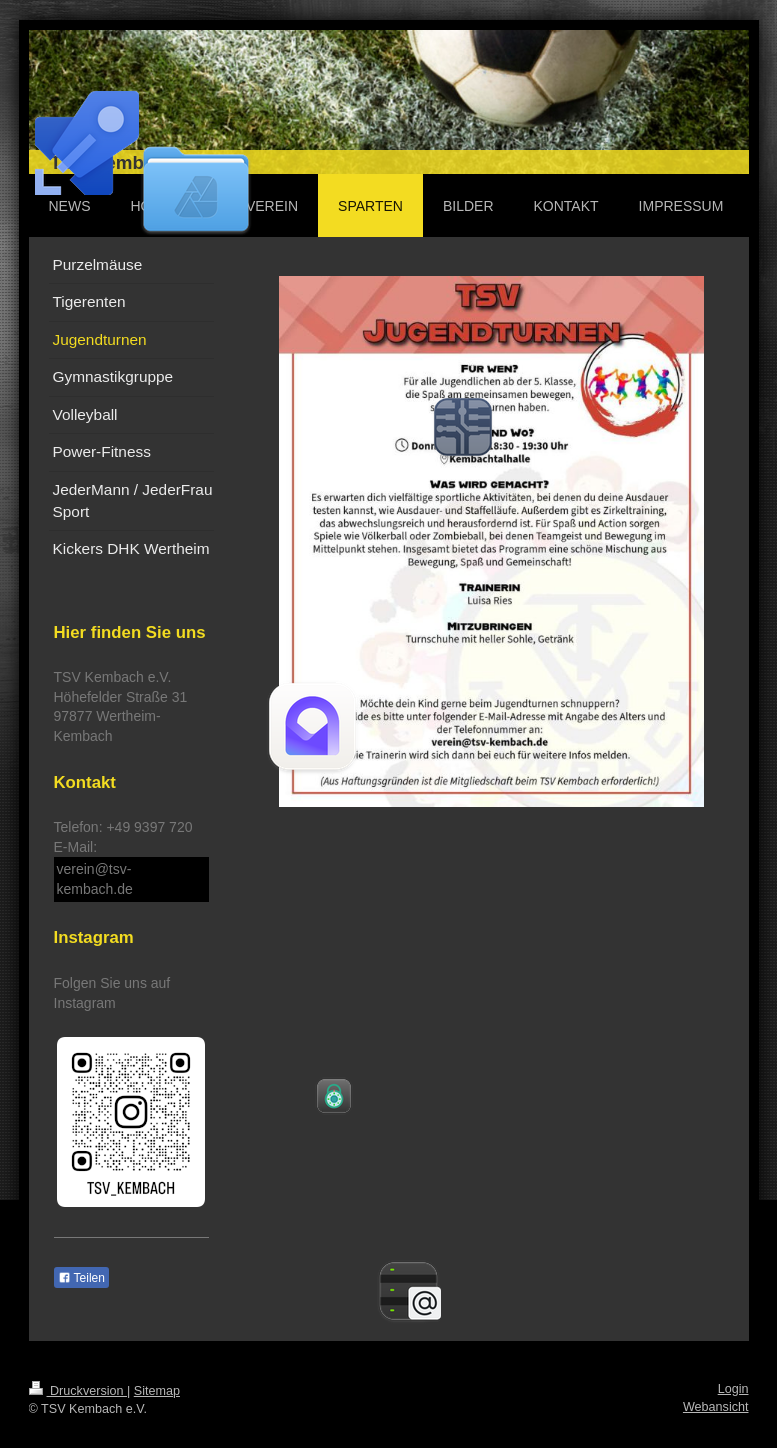 The width and height of the screenshot is (777, 1448). Describe the element at coordinates (334, 1096) in the screenshot. I see `open keysmith authenticator app` at that location.